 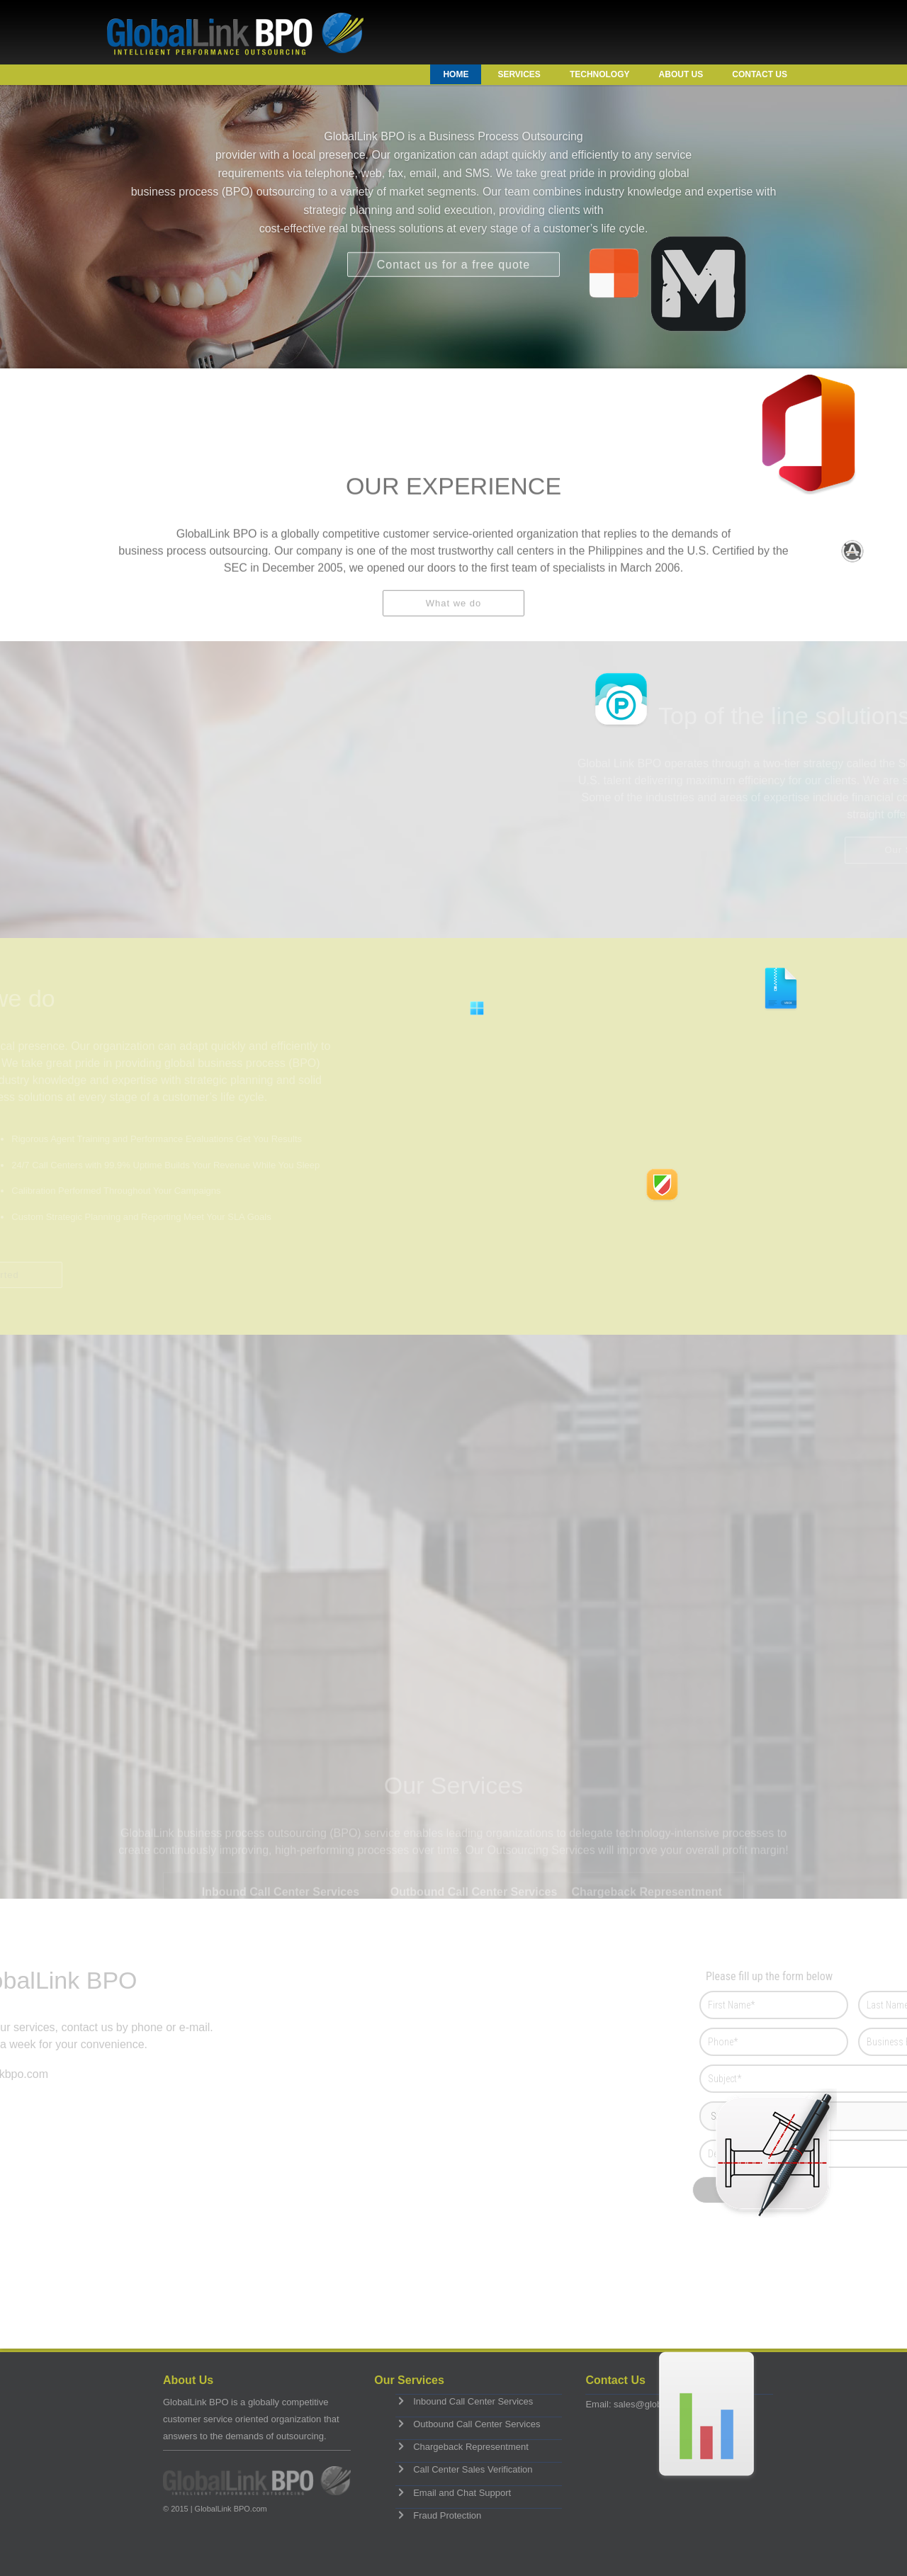 I want to click on open gufw firewall settings, so click(x=662, y=1185).